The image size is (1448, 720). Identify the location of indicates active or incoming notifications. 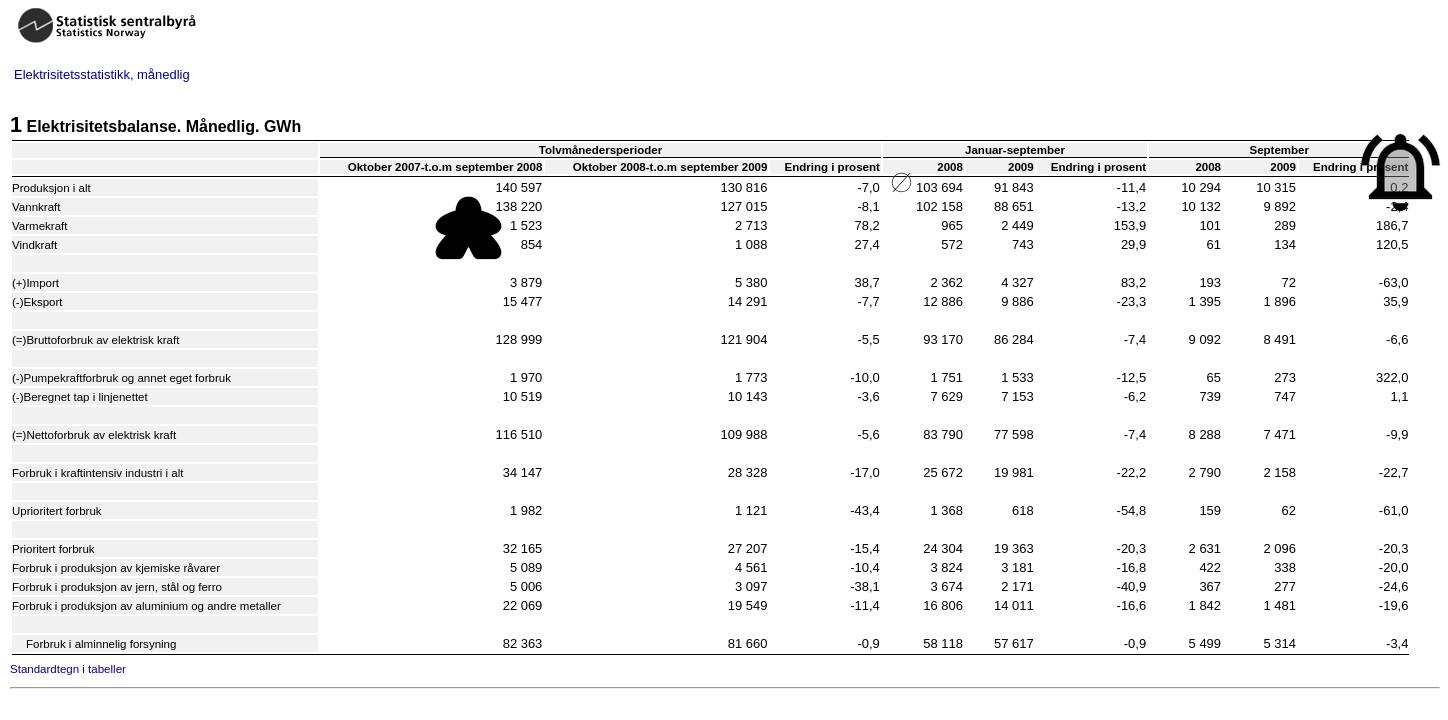
(1400, 171).